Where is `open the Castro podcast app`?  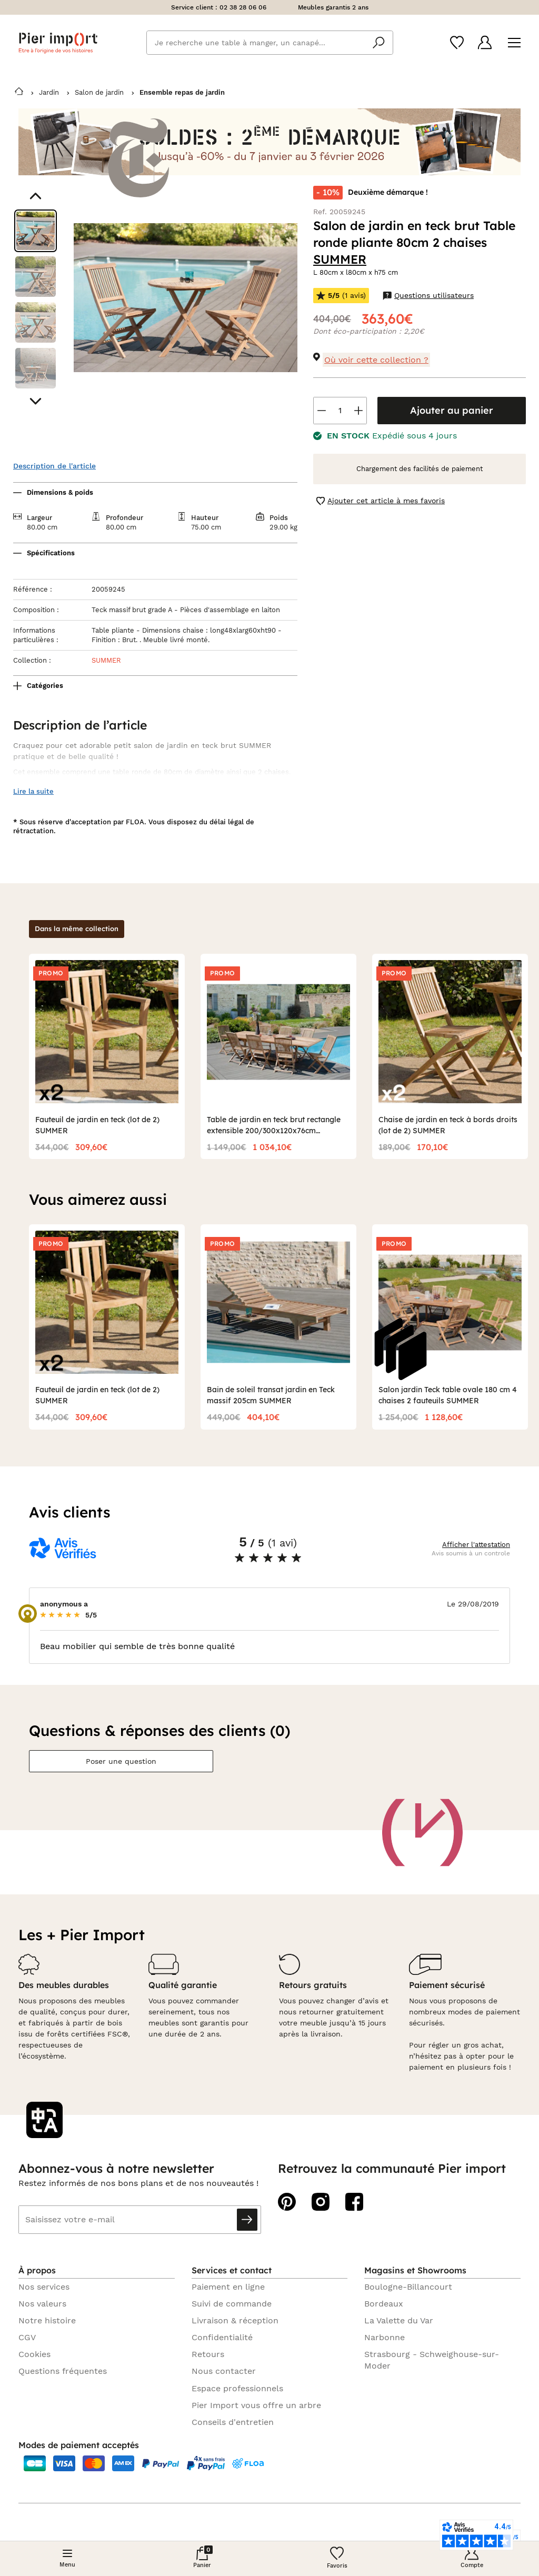
open the Castro podcast app is located at coordinates (27, 1613).